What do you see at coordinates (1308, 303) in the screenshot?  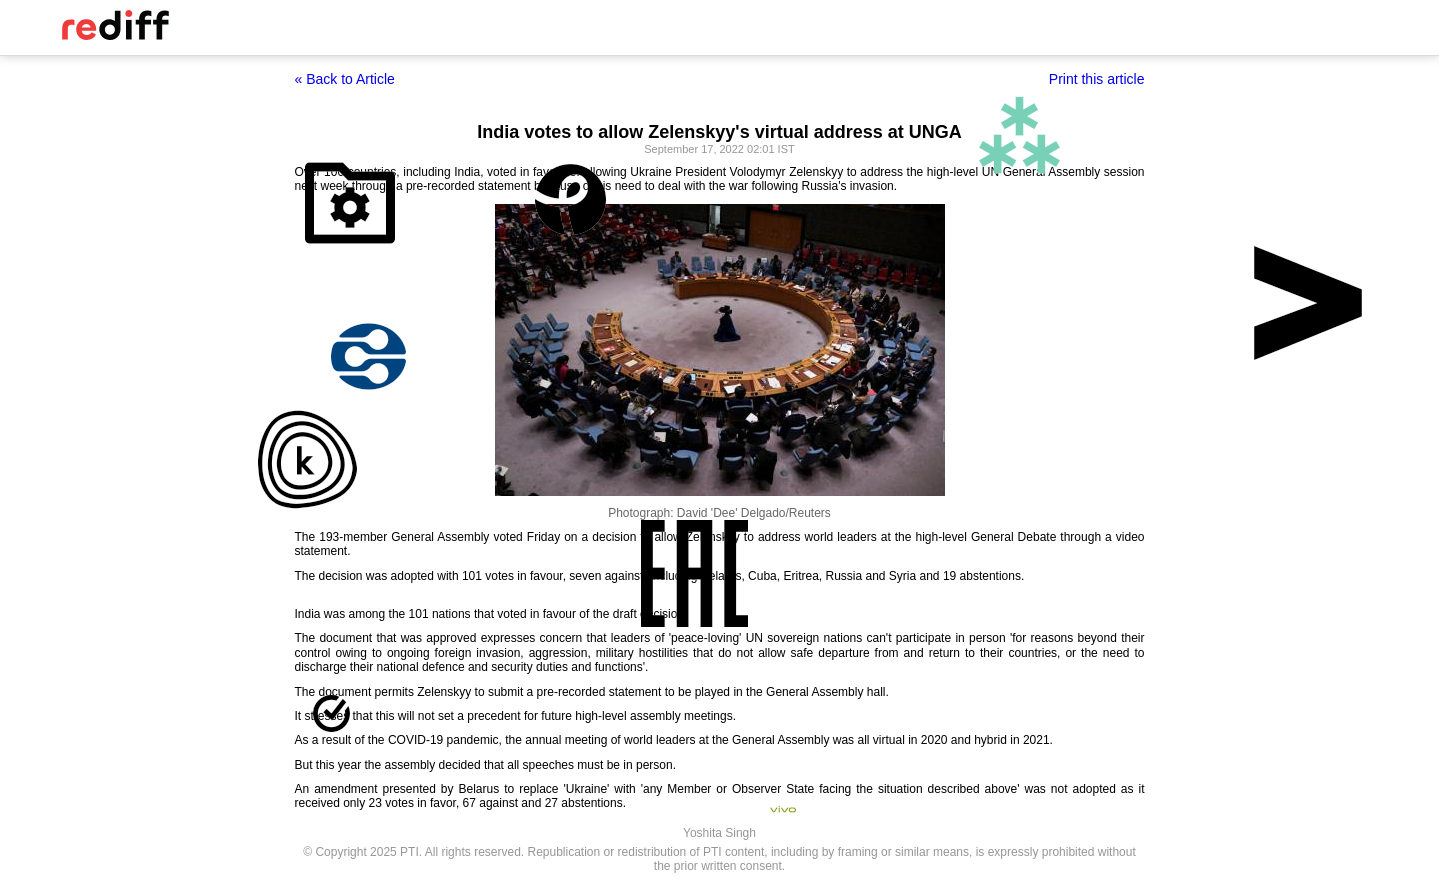 I see `accenture company logo` at bounding box center [1308, 303].